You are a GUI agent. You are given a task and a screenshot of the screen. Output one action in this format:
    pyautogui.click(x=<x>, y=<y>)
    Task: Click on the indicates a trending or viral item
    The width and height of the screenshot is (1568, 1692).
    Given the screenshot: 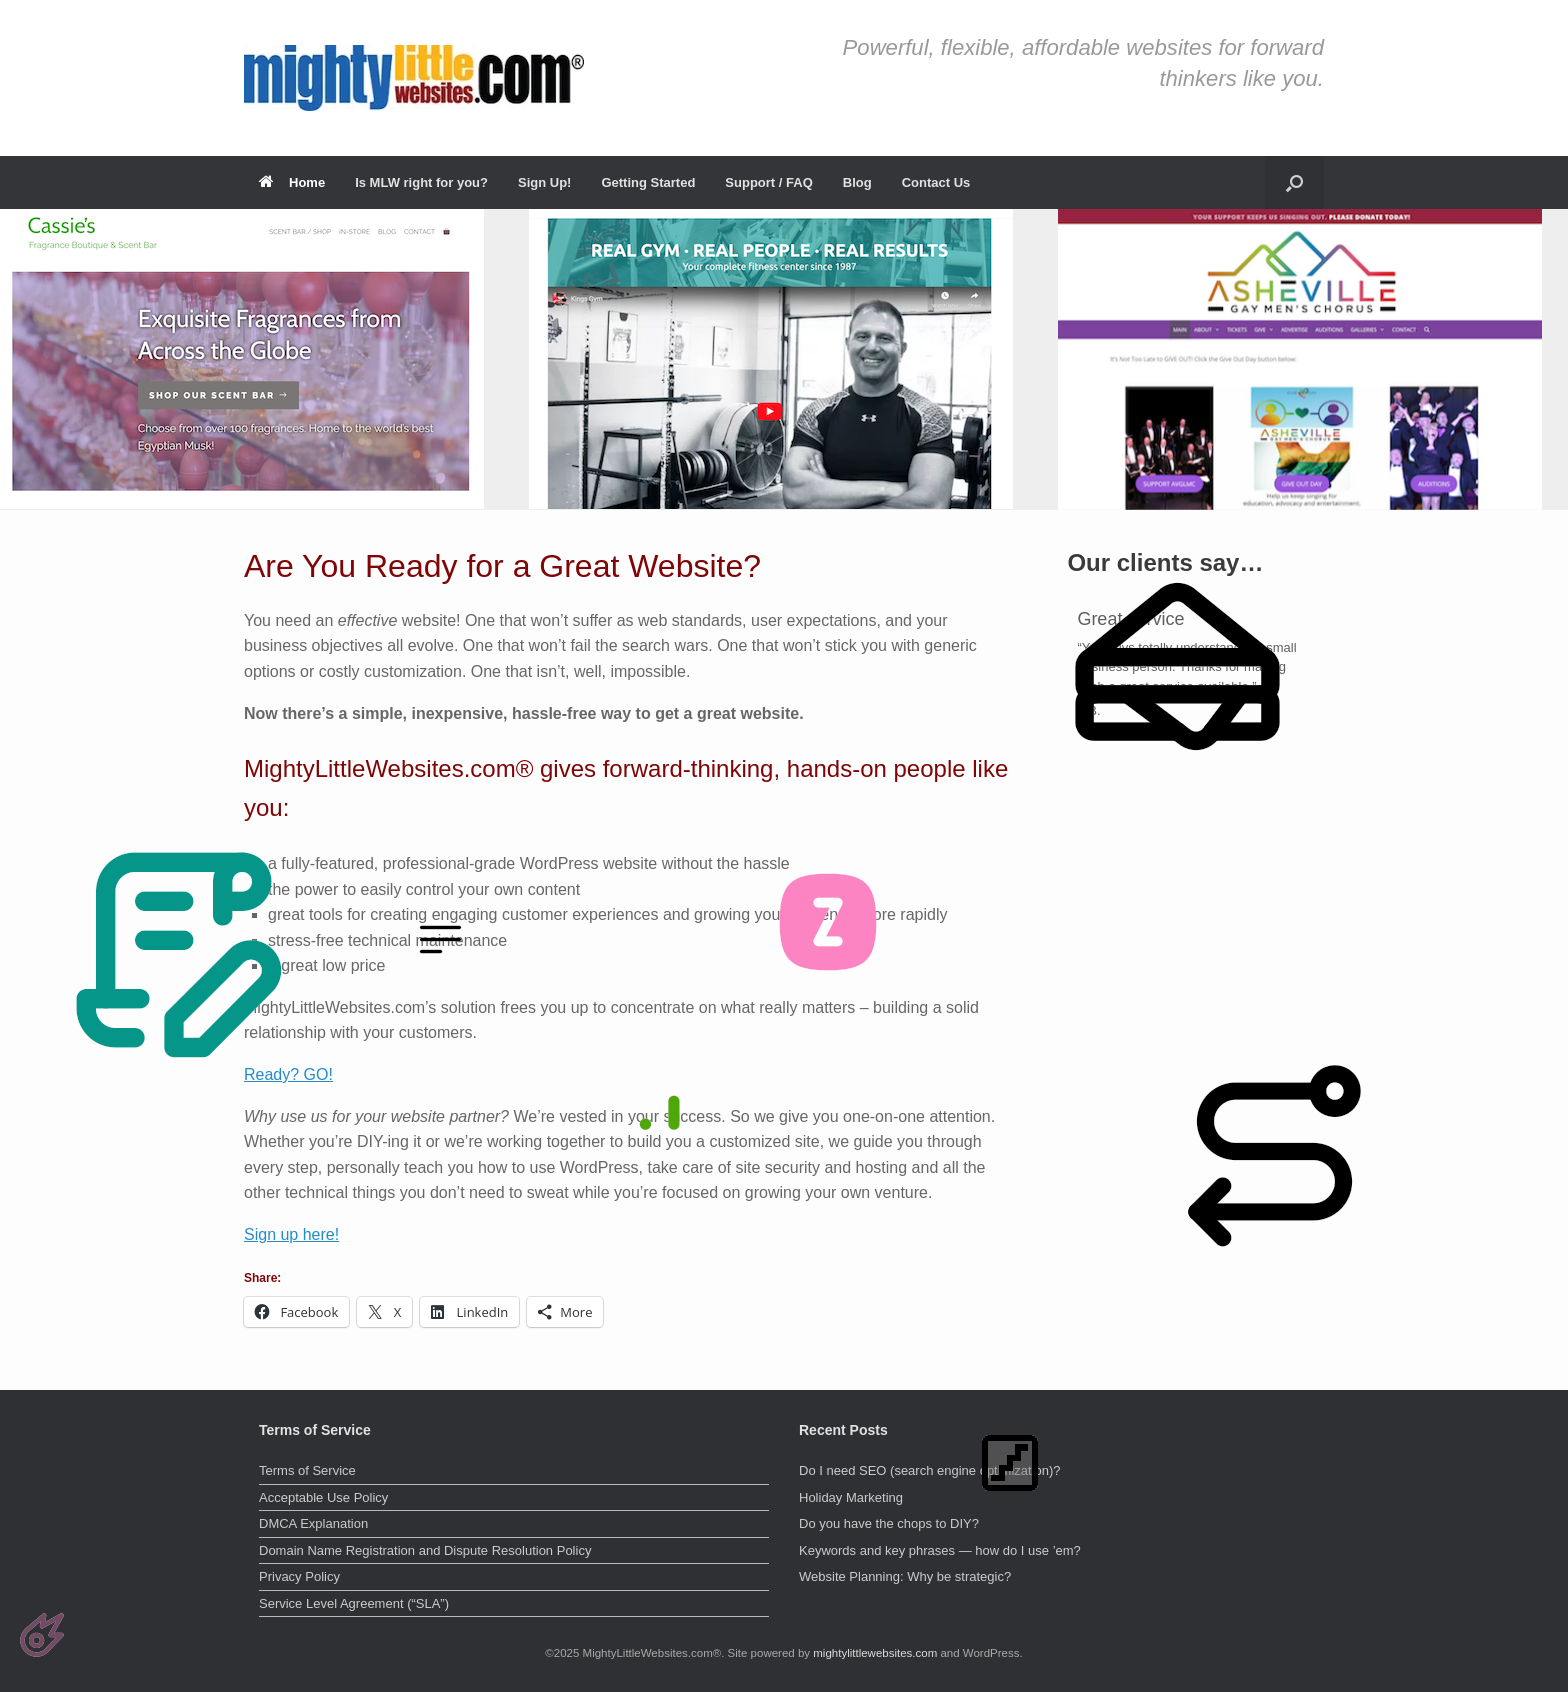 What is the action you would take?
    pyautogui.click(x=42, y=1635)
    